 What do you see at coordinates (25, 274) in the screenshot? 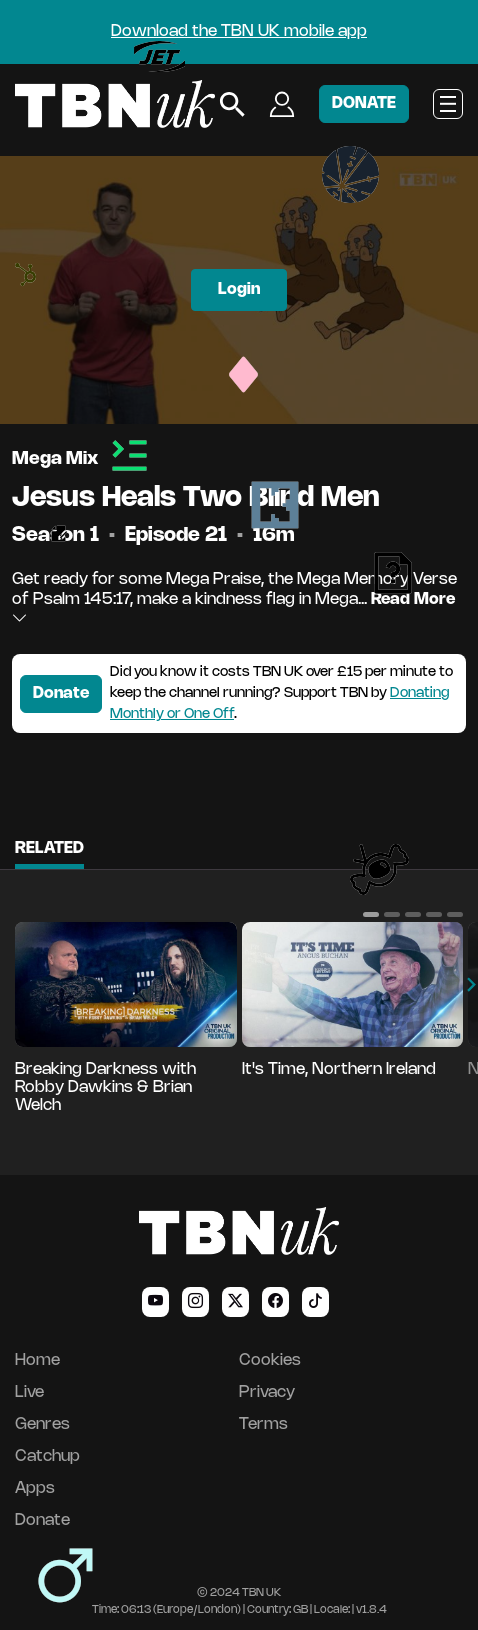
I see `open HubSpot integration` at bounding box center [25, 274].